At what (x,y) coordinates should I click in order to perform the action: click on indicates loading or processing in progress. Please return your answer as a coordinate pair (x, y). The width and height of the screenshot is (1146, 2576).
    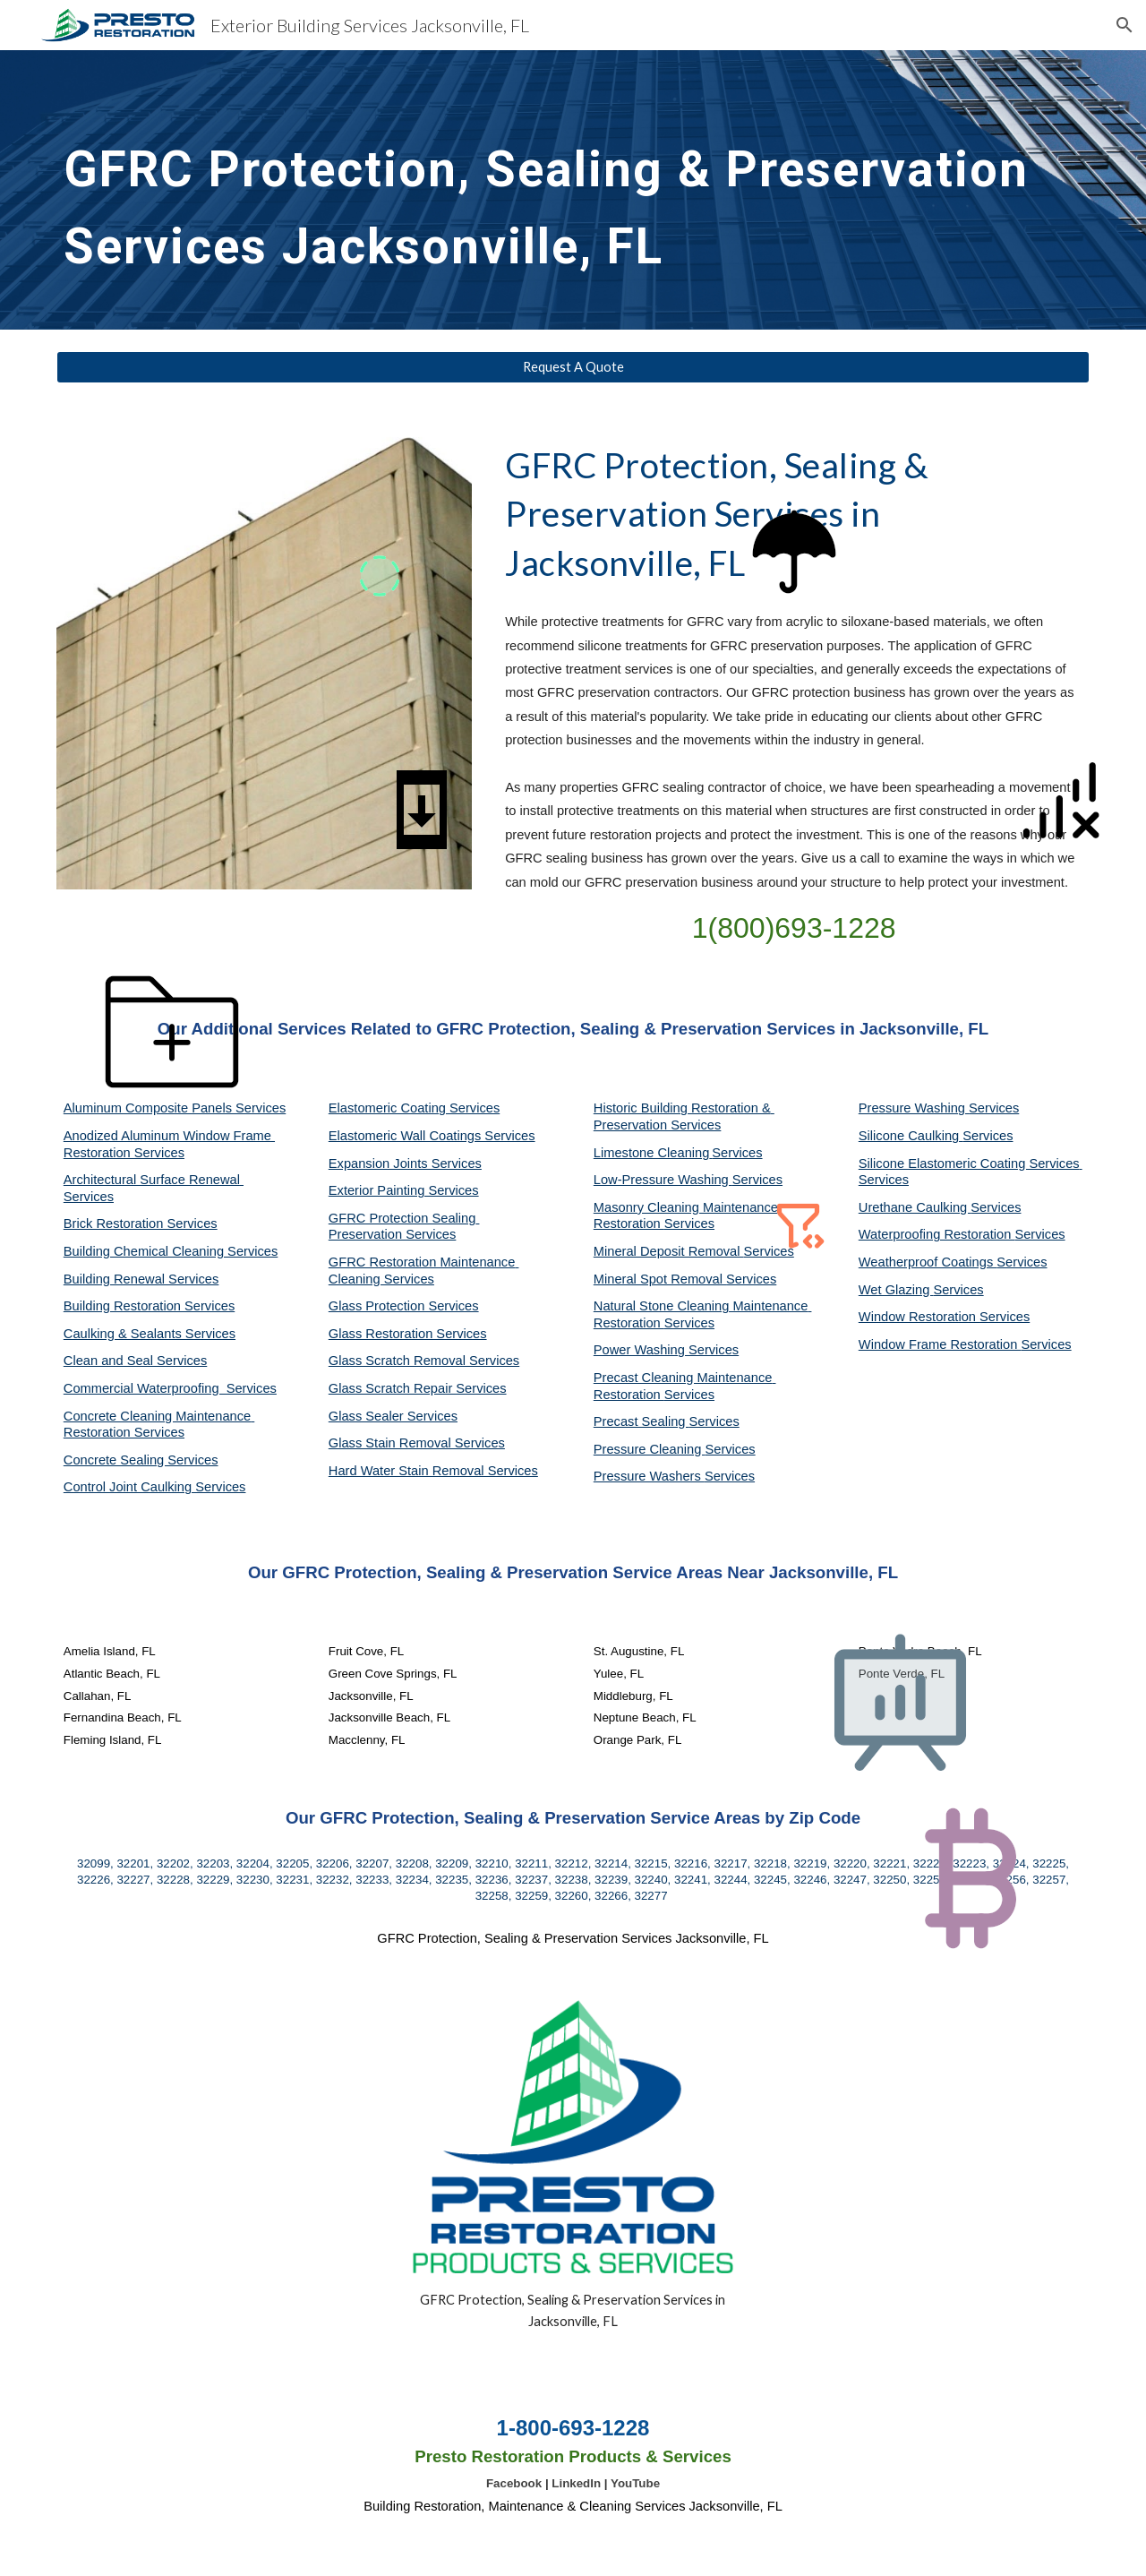
    Looking at the image, I should click on (380, 576).